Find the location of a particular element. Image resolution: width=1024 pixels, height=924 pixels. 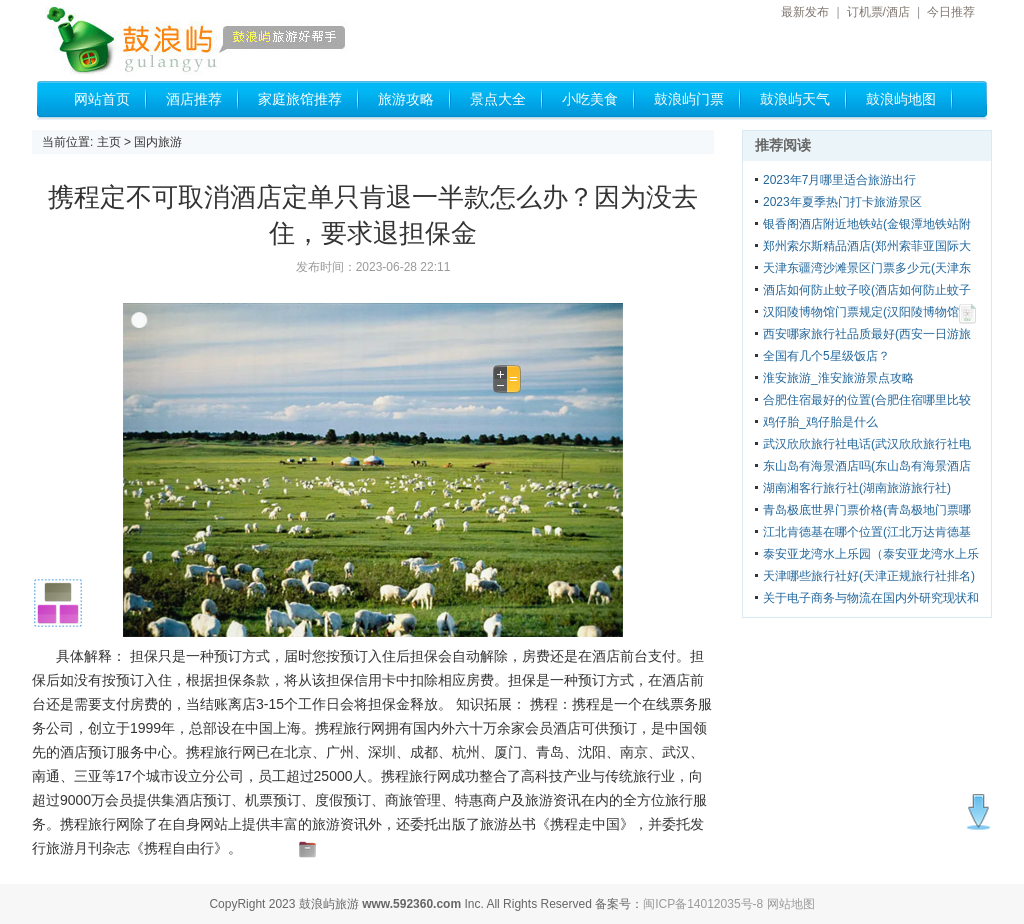

open the calculator app is located at coordinates (507, 379).